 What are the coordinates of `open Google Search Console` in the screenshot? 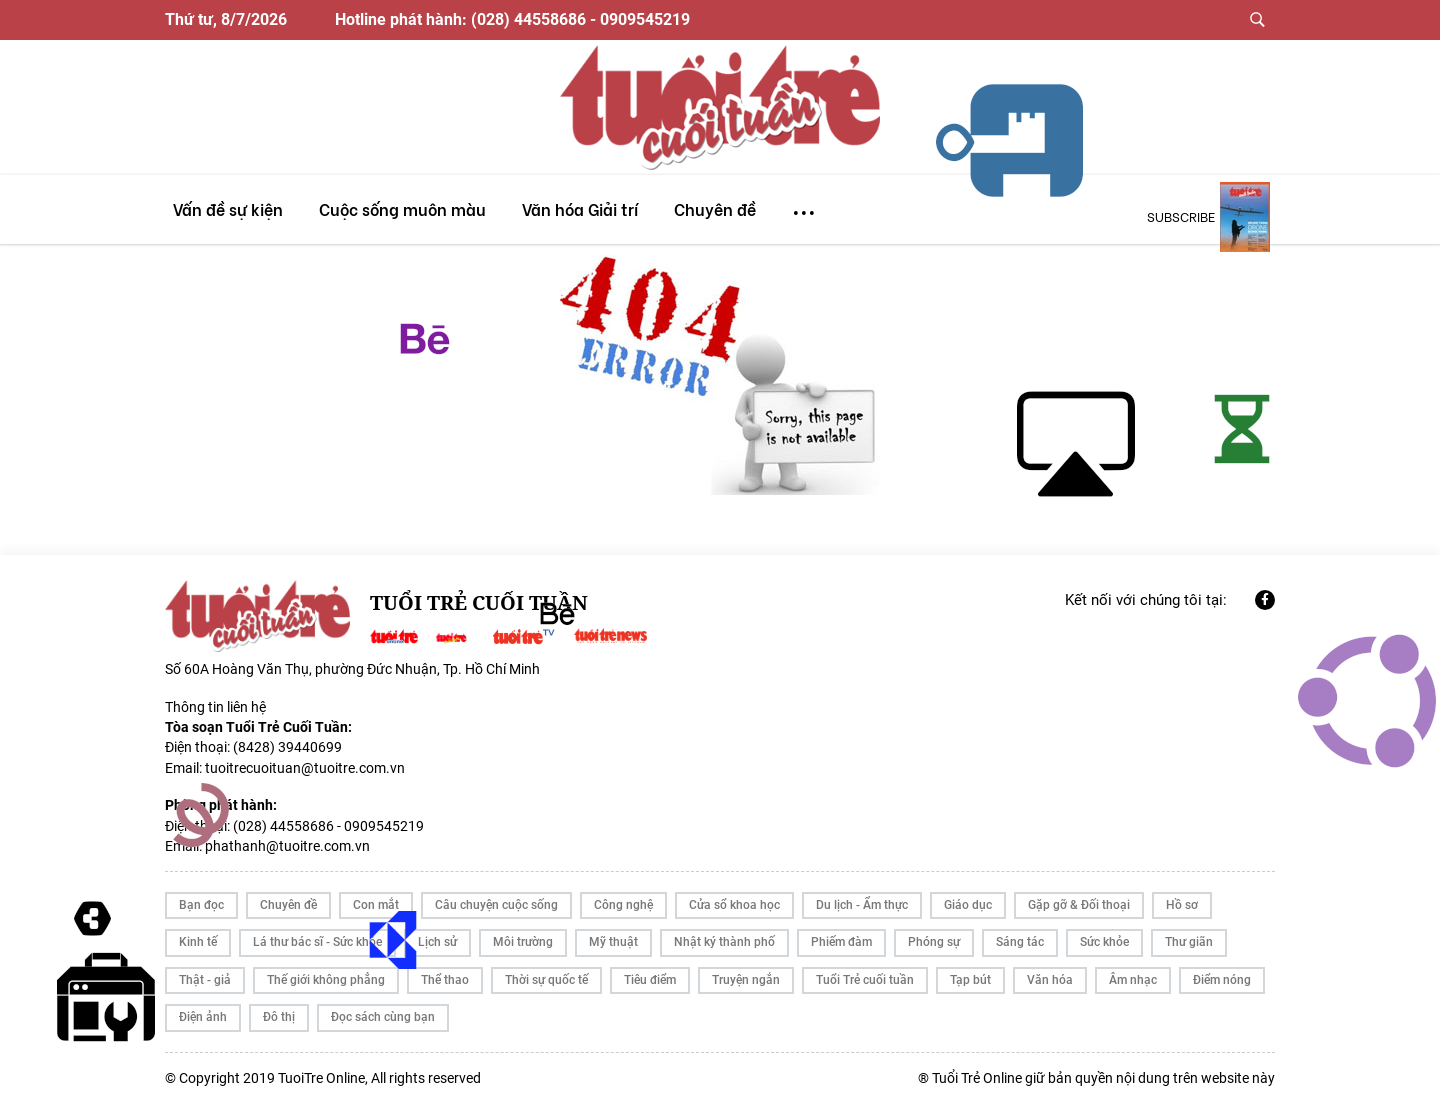 It's located at (106, 997).